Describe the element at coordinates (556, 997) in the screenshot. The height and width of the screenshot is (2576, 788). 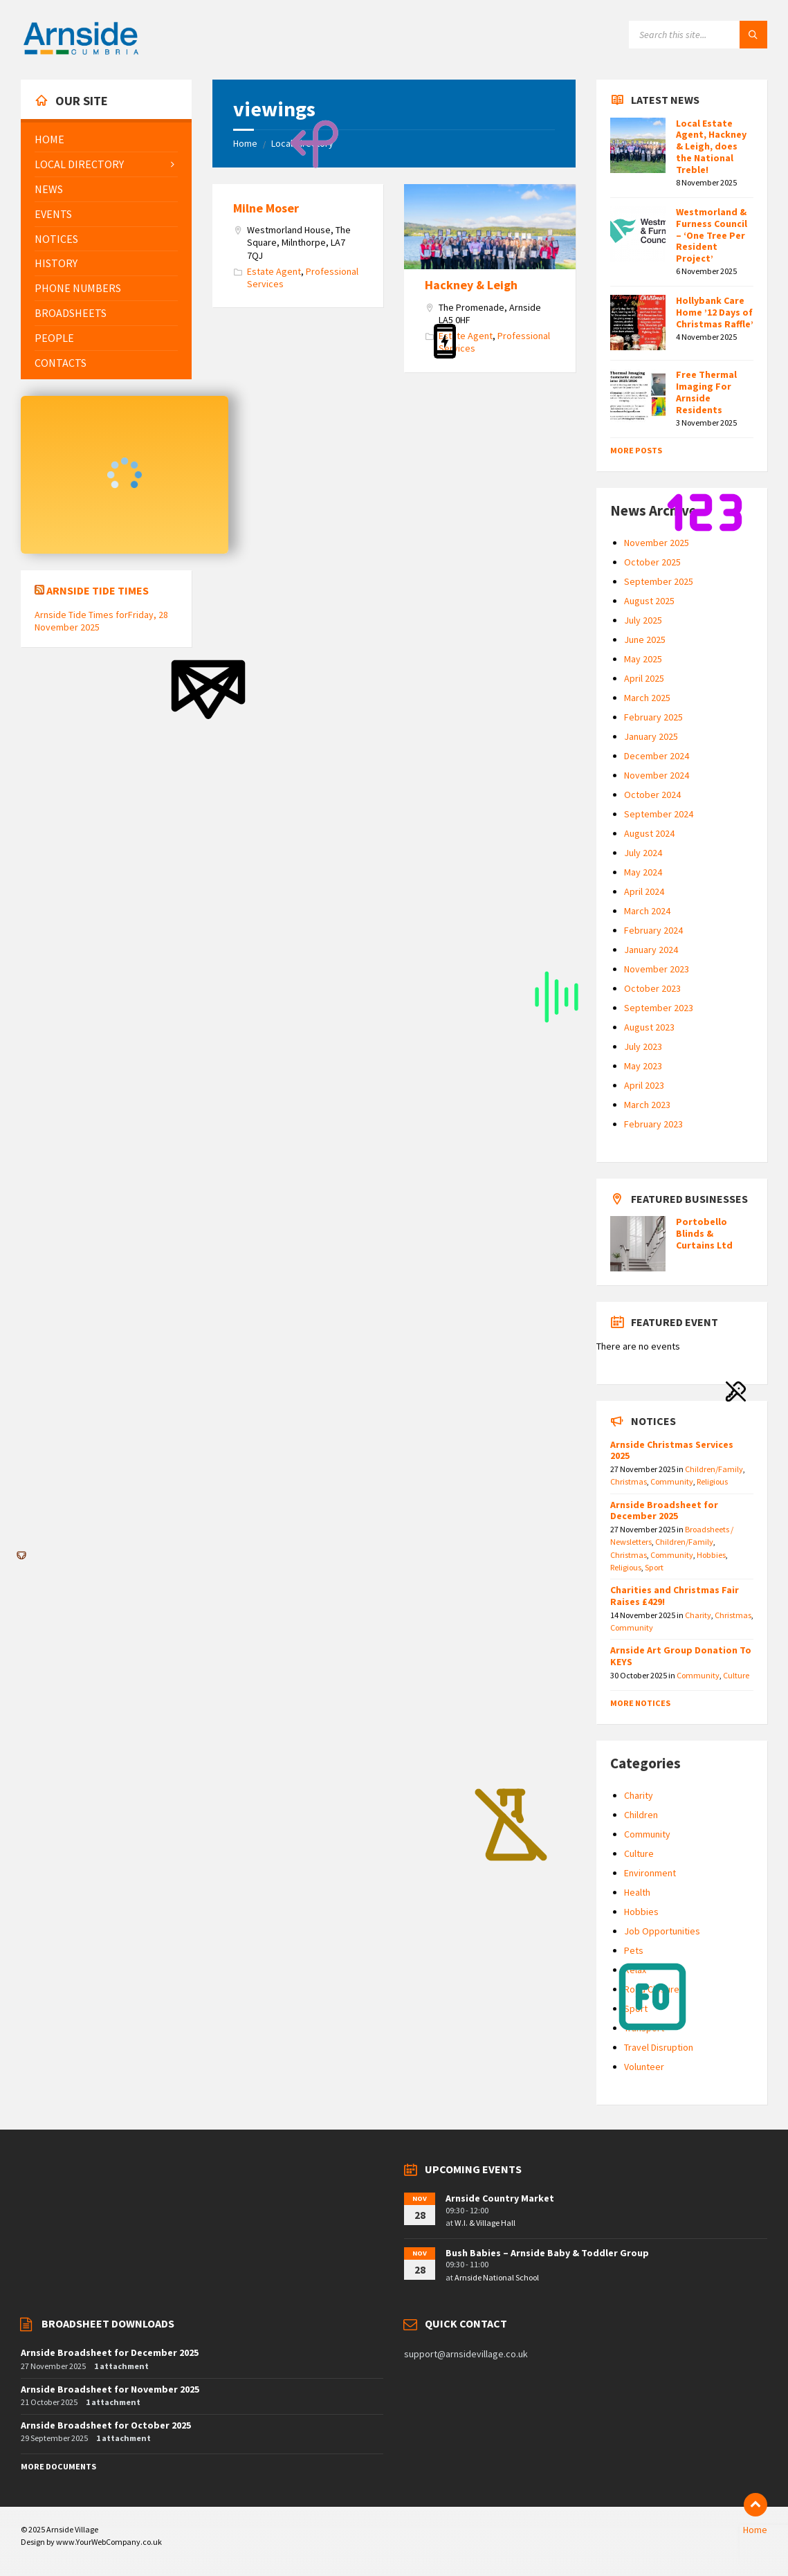
I see `audio waveform or sound visualization` at that location.